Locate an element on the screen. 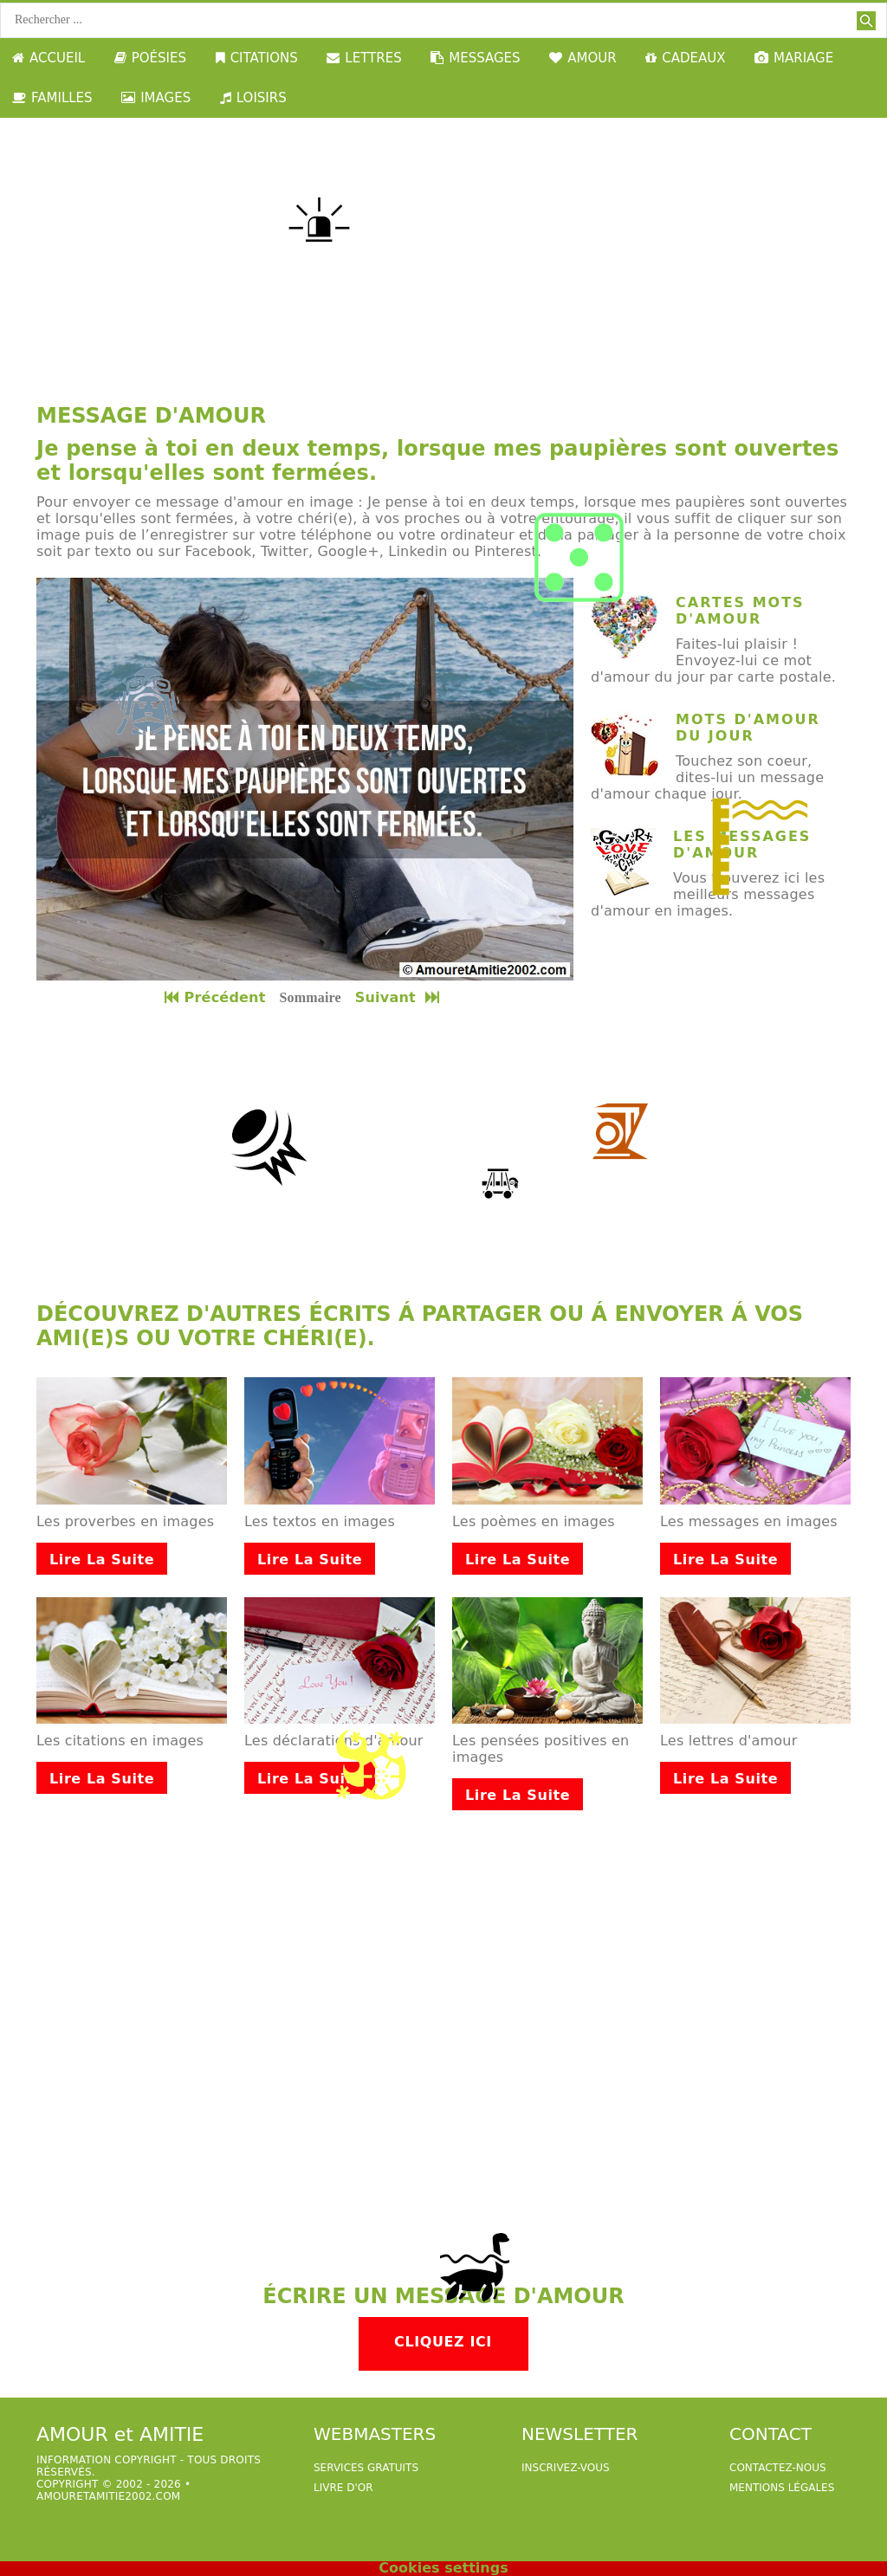 The image size is (887, 2576). indicates high tide water level is located at coordinates (757, 846).